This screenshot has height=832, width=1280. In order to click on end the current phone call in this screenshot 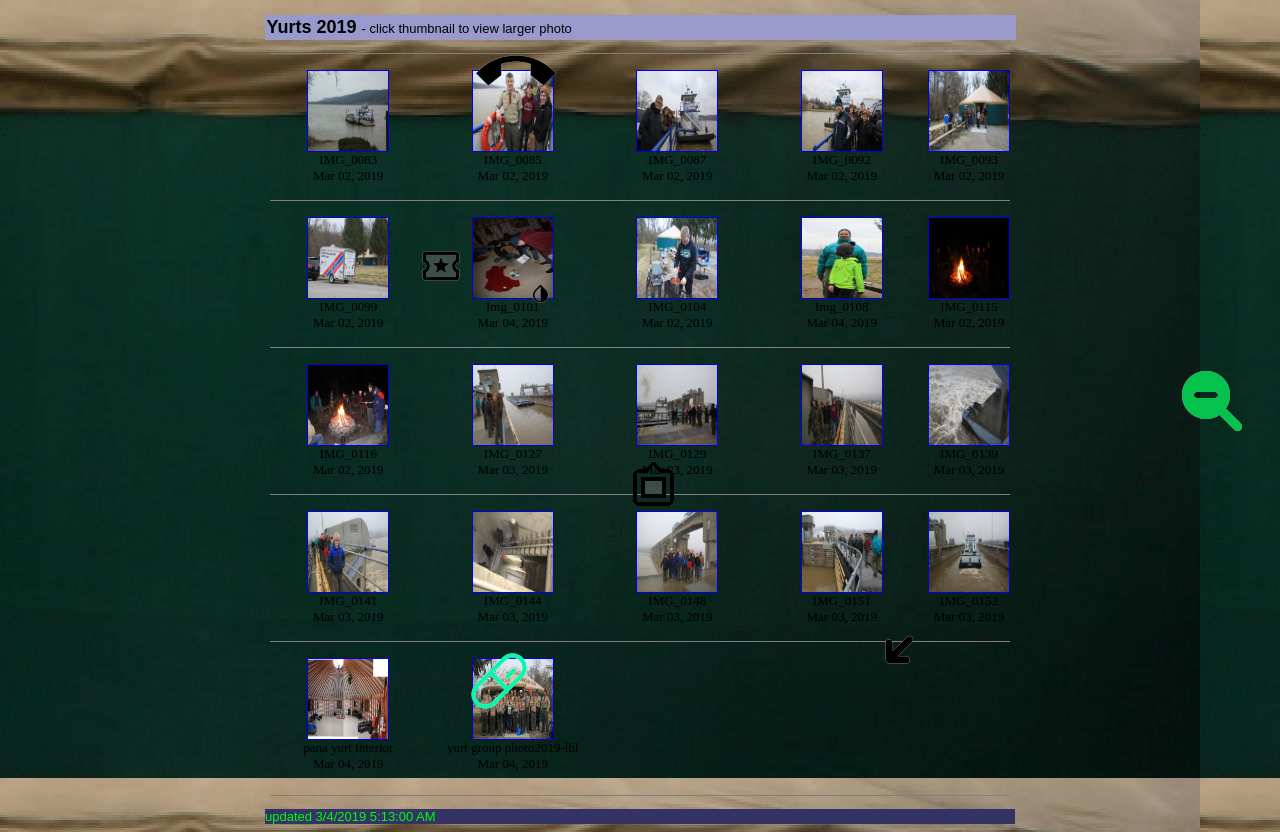, I will do `click(516, 72)`.